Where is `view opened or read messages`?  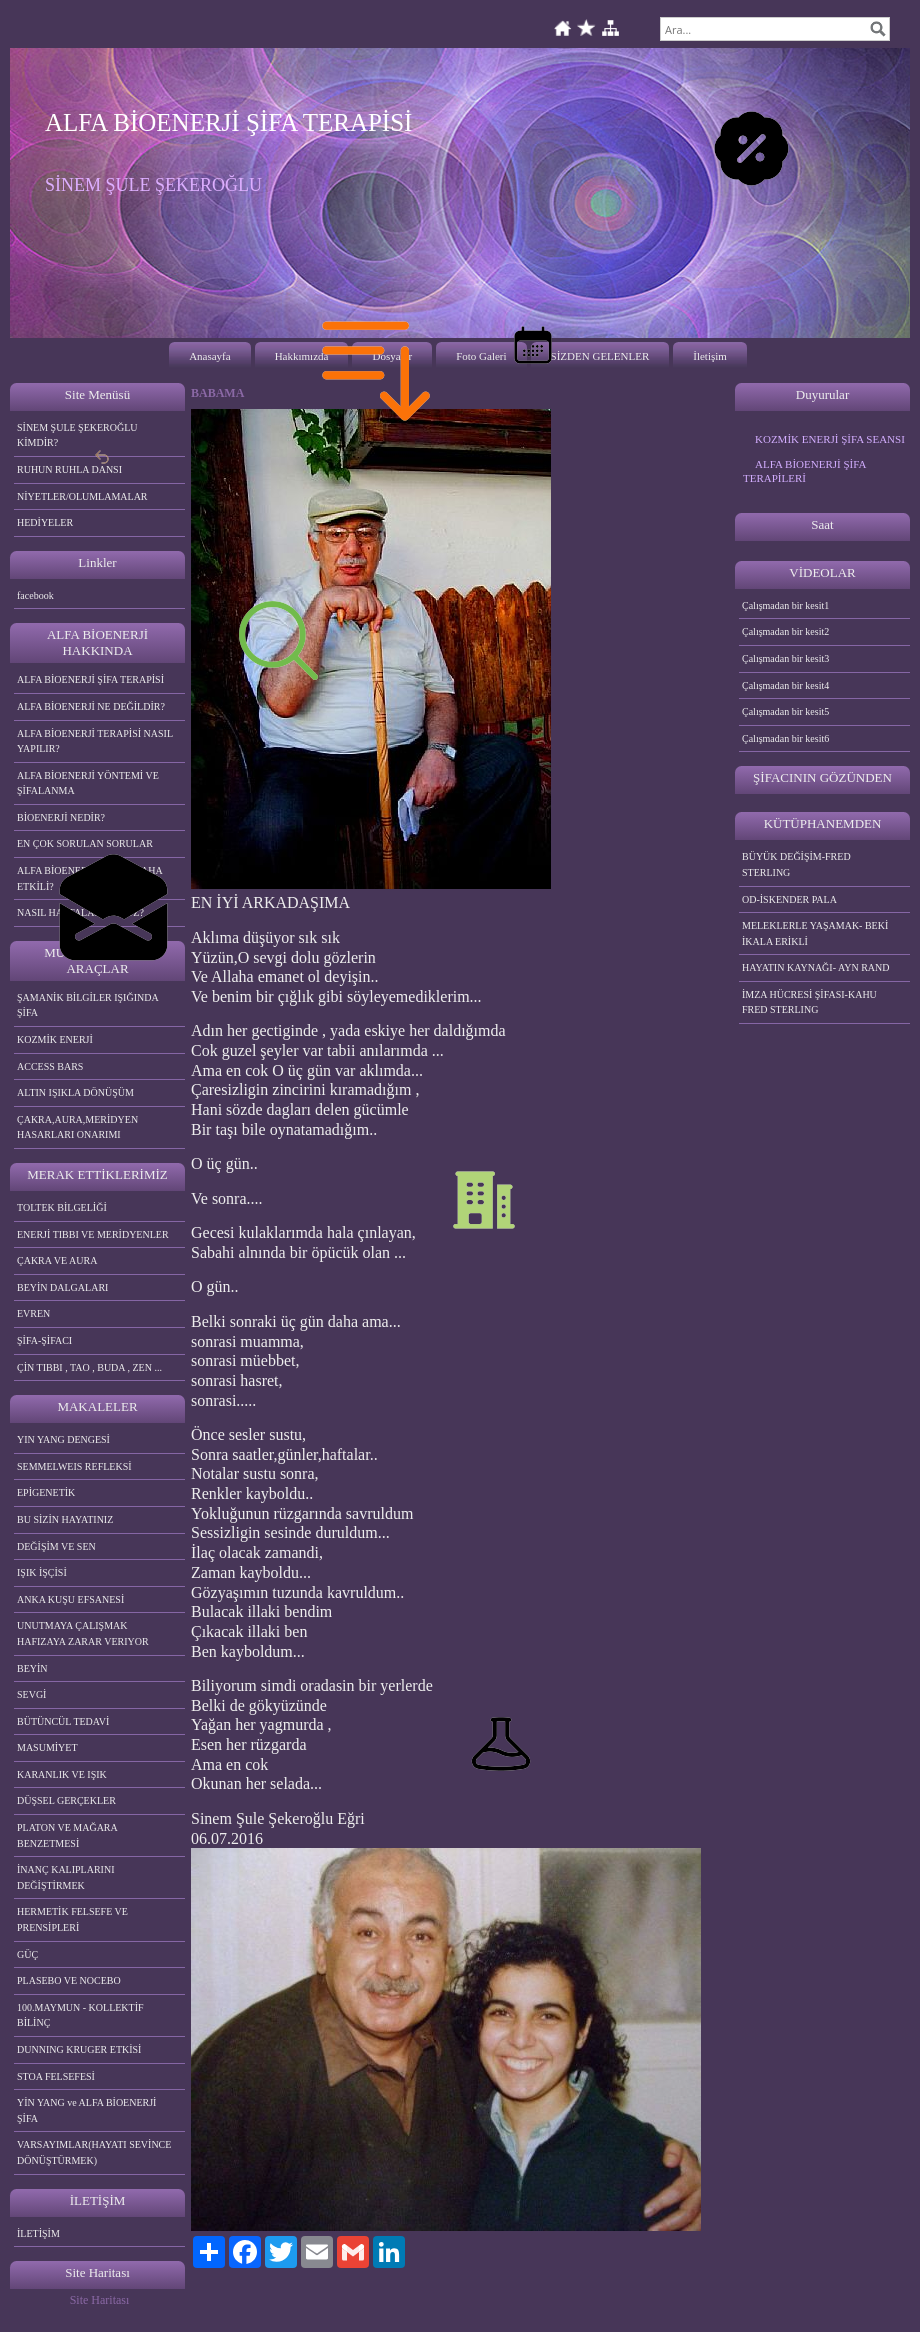
view opened or read messages is located at coordinates (113, 906).